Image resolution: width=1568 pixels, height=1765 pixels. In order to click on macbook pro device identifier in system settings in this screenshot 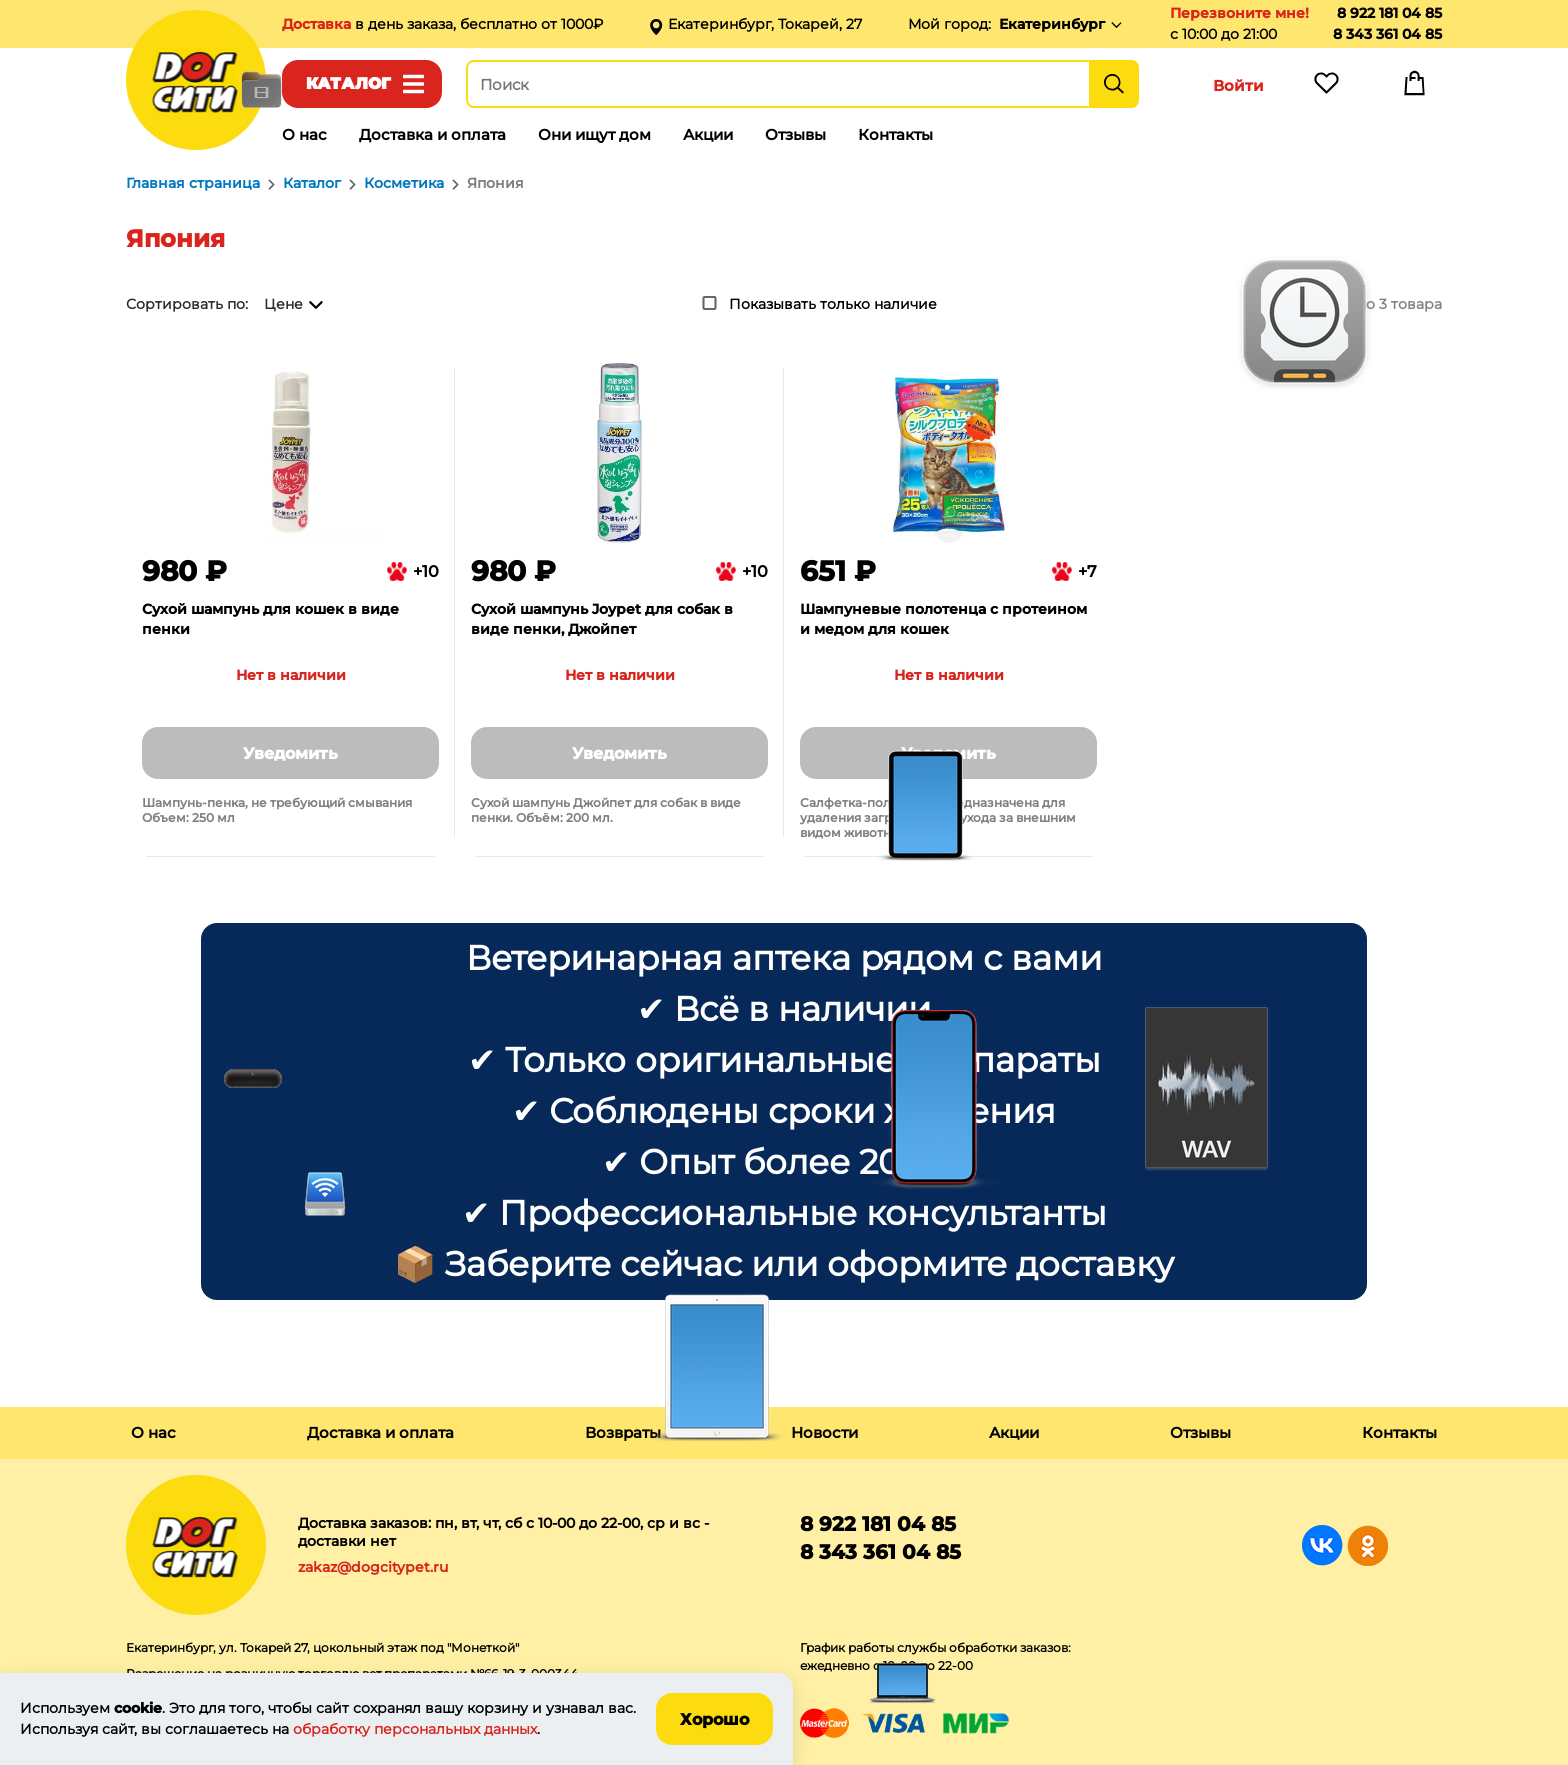, I will do `click(902, 1677)`.